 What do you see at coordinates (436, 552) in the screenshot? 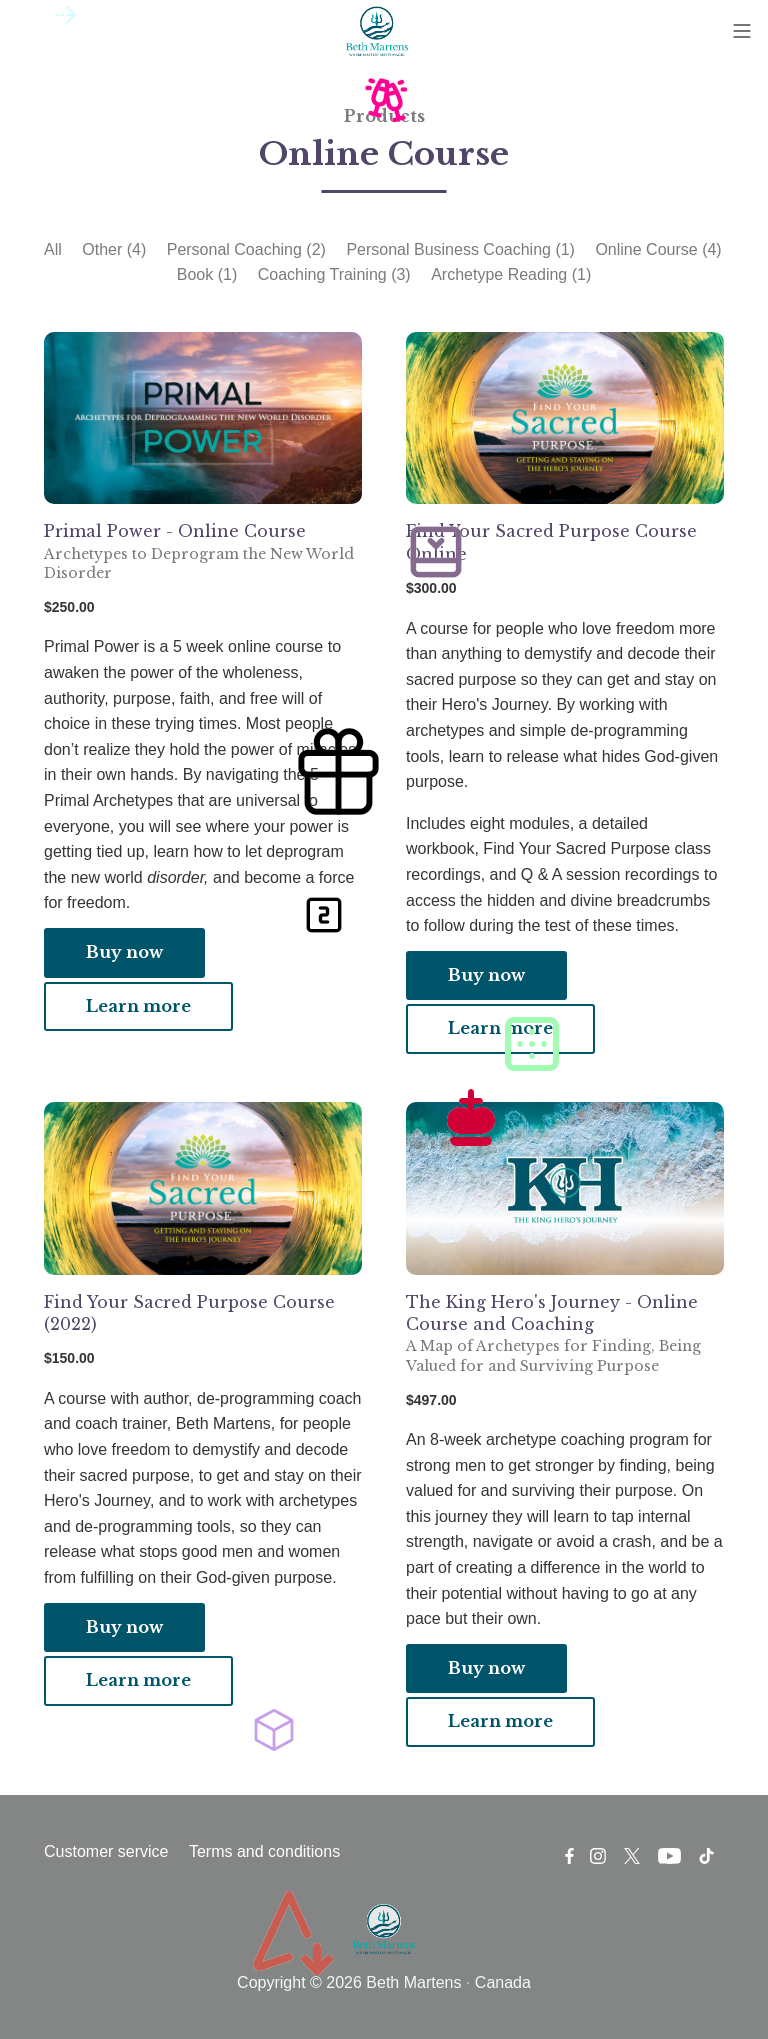
I see `collapse the bottom panel or toolbar` at bounding box center [436, 552].